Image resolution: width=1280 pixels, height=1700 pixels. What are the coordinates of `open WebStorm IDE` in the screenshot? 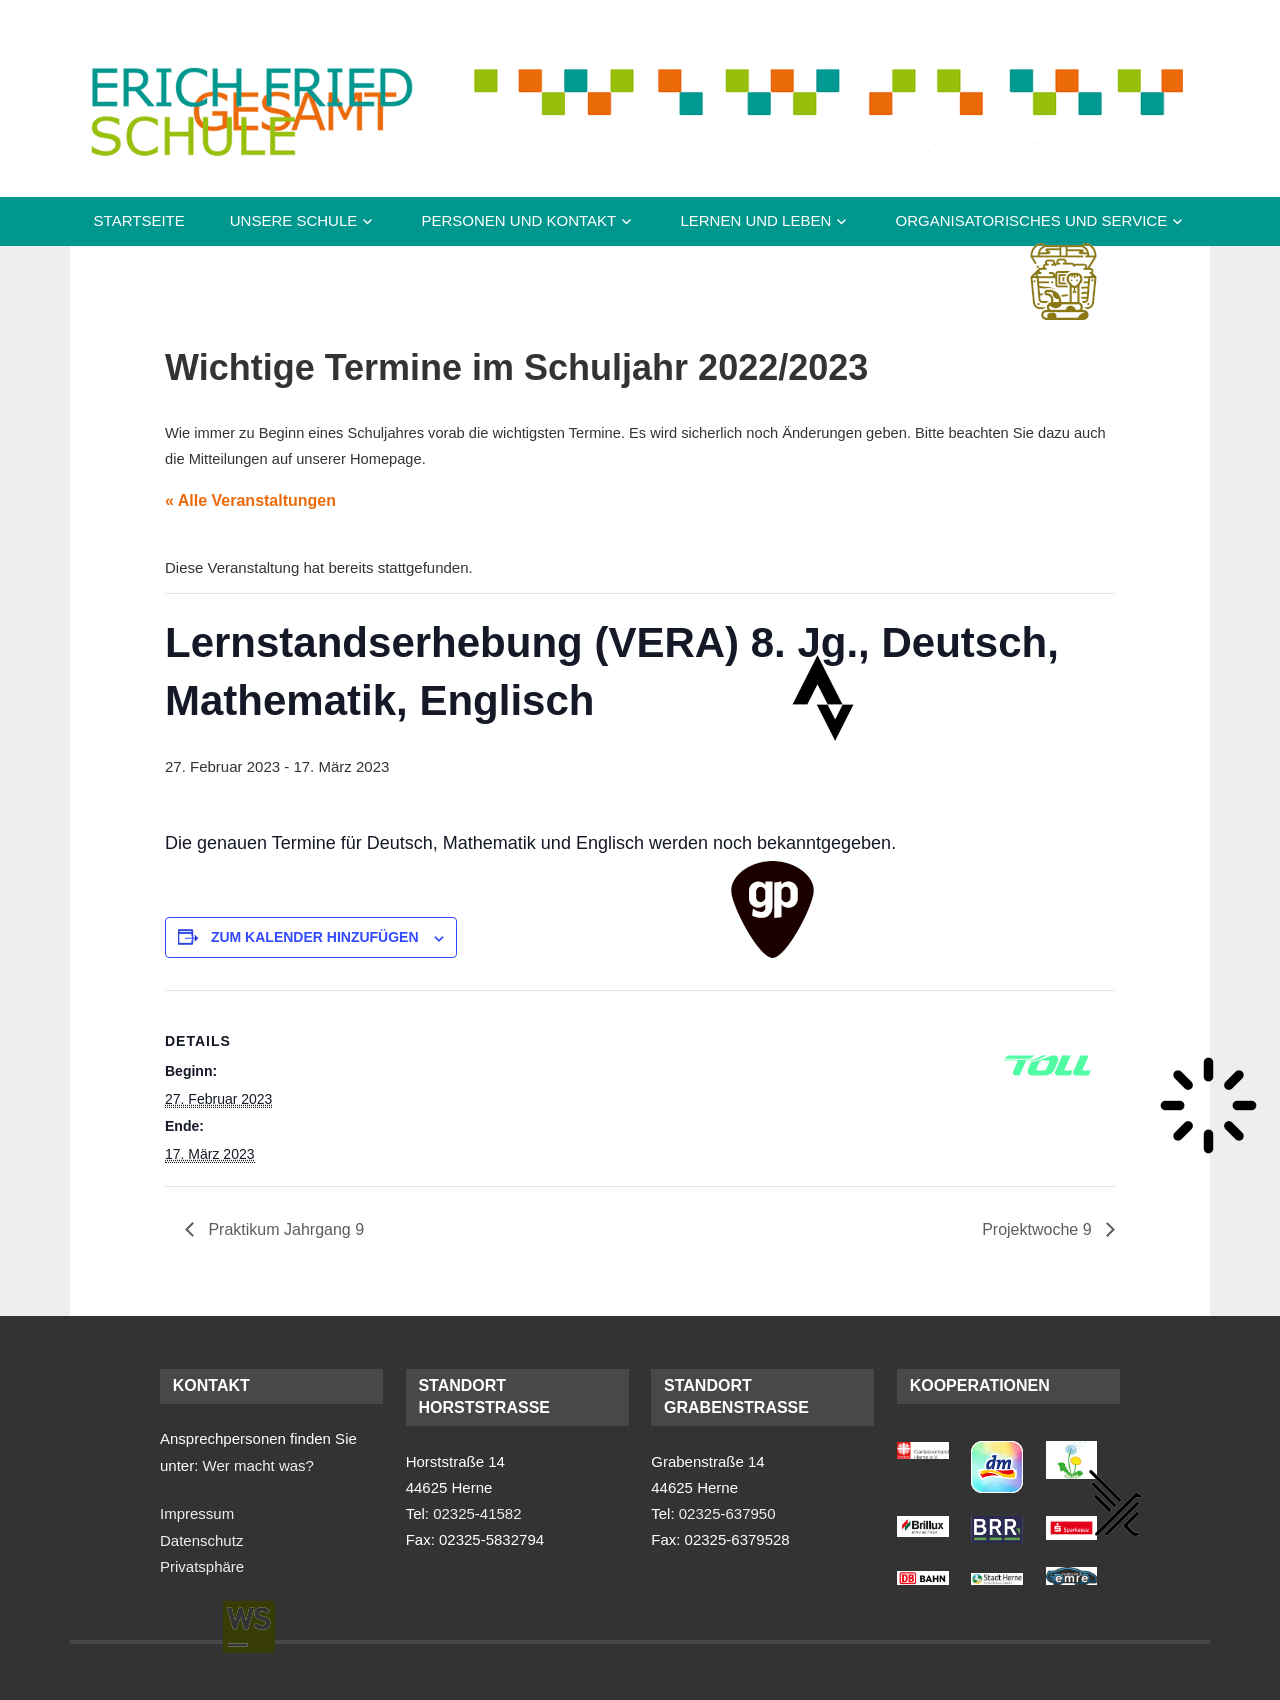 It's located at (249, 1627).